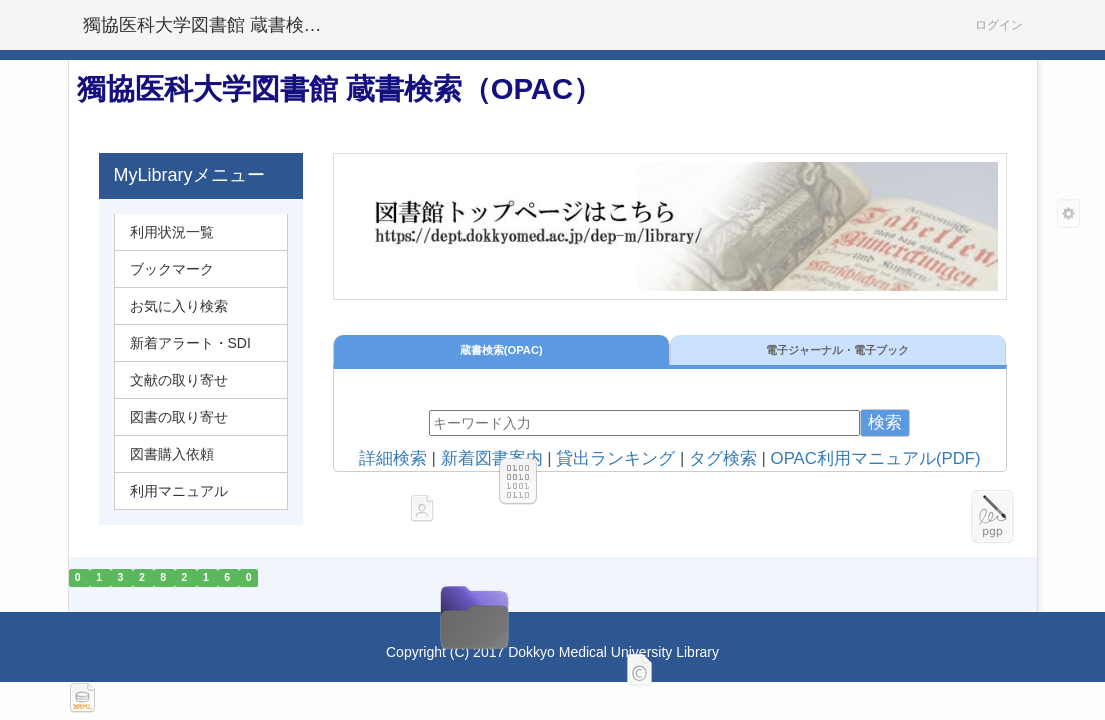 The width and height of the screenshot is (1105, 720). Describe the element at coordinates (422, 508) in the screenshot. I see `view document author information` at that location.